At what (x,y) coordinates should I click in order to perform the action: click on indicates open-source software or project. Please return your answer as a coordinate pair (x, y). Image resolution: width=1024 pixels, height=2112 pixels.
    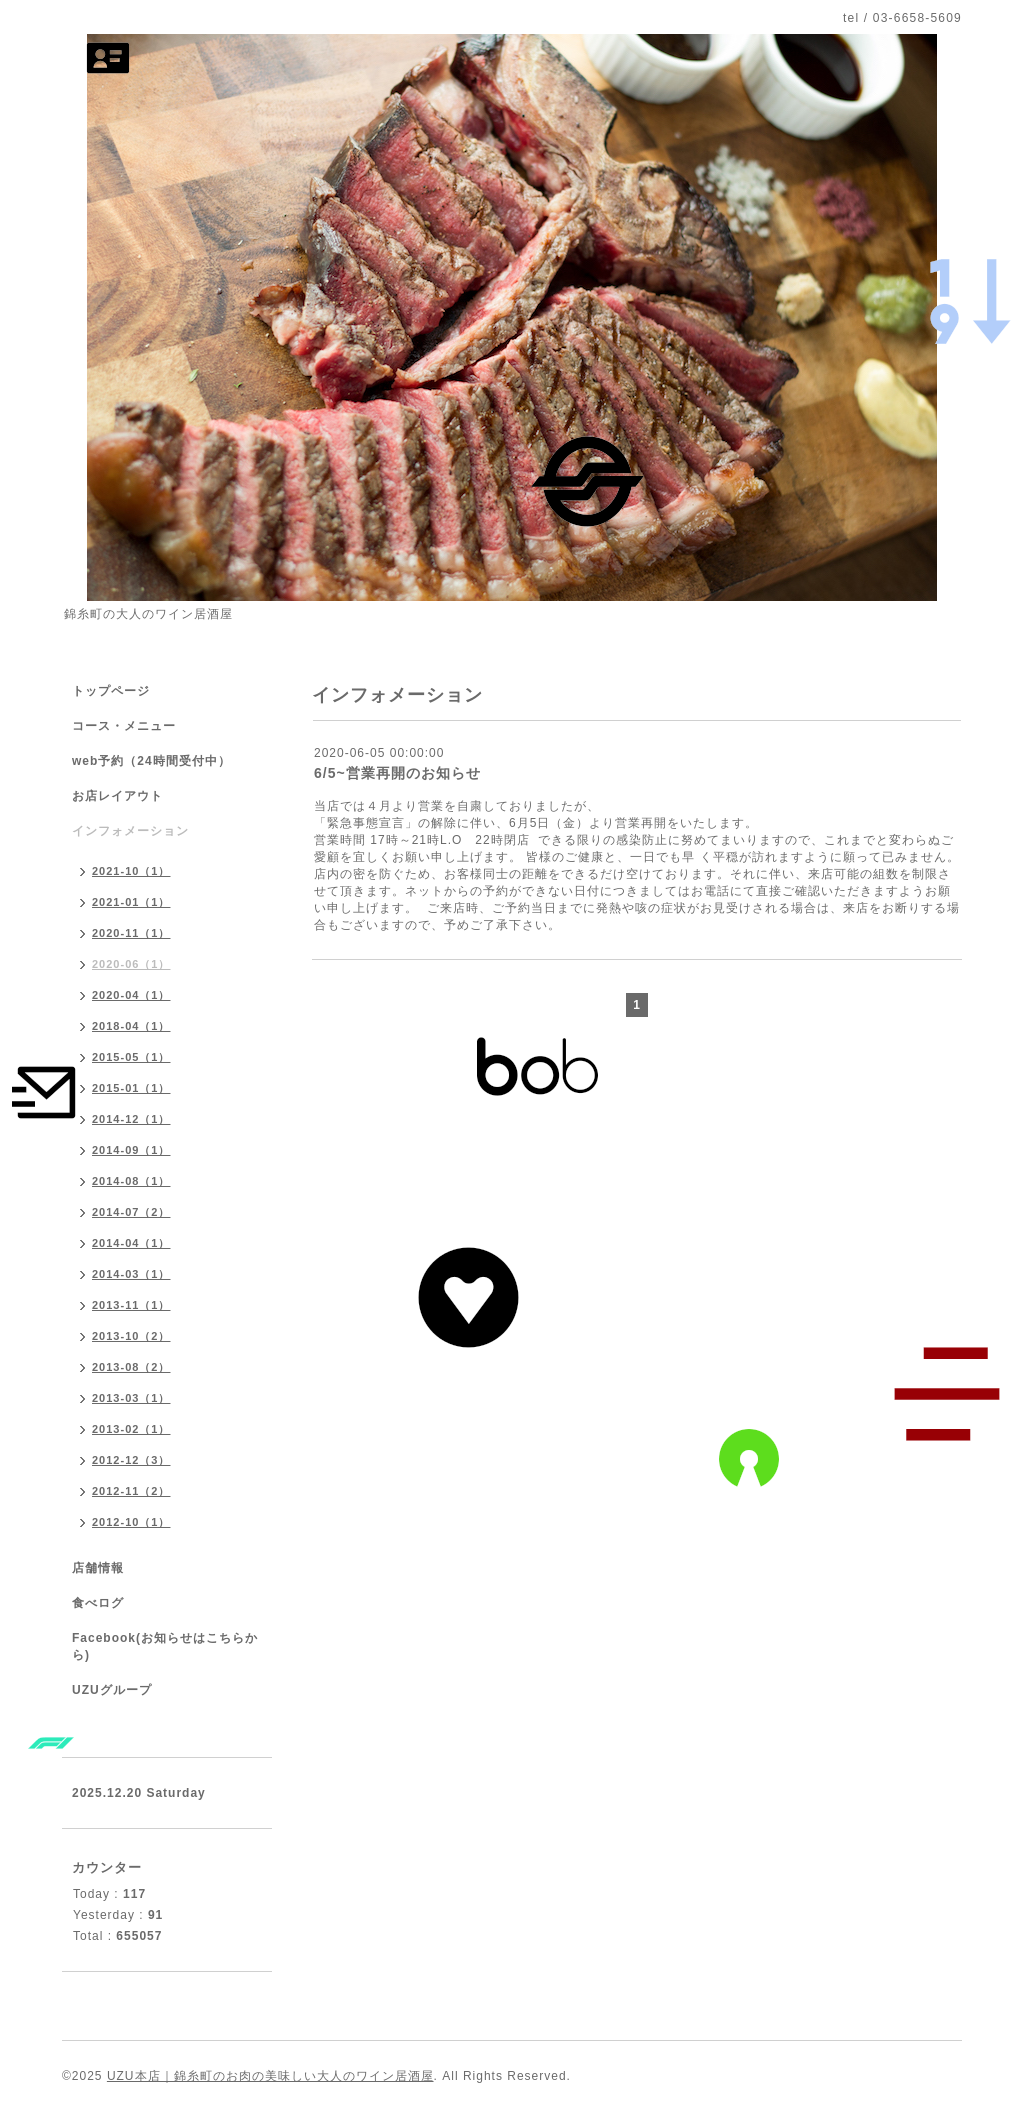
    Looking at the image, I should click on (749, 1459).